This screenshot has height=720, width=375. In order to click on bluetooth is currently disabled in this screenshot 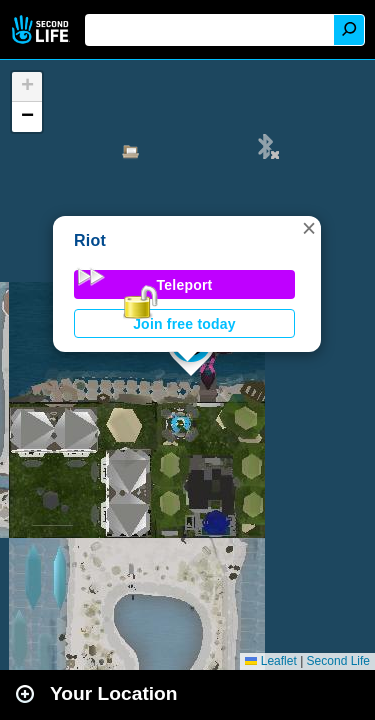, I will do `click(266, 146)`.